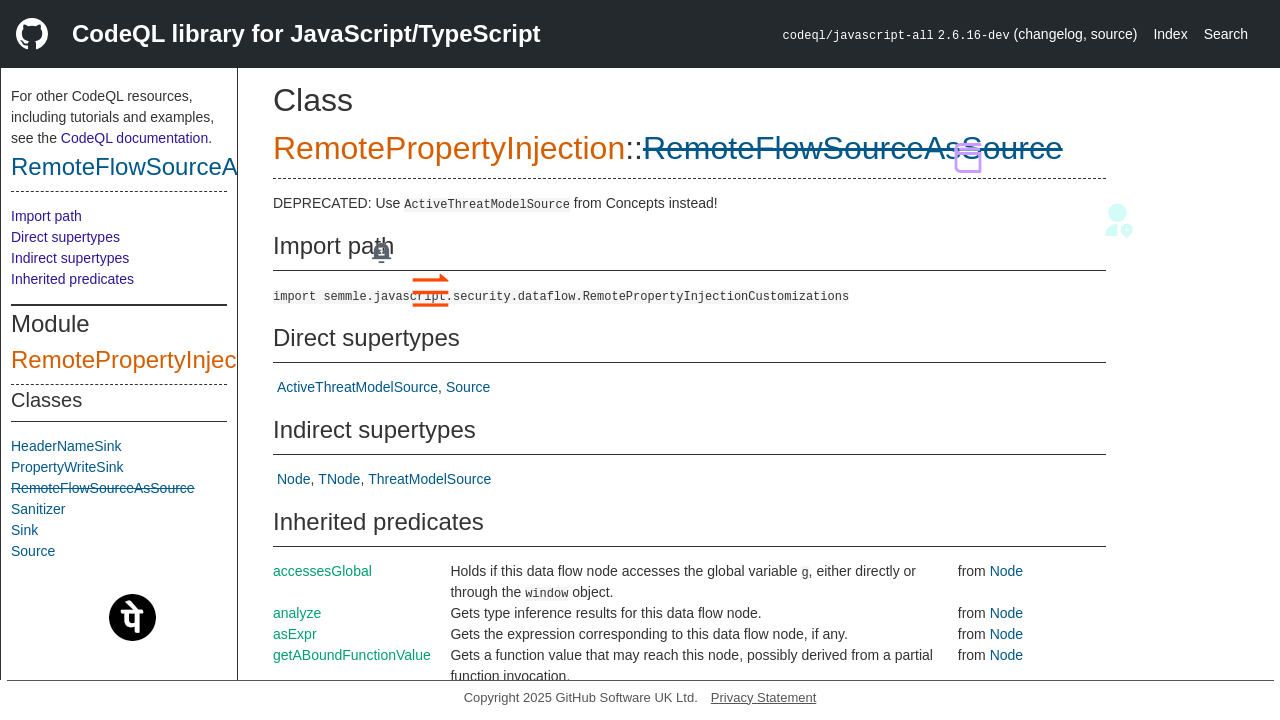 The width and height of the screenshot is (1280, 720). Describe the element at coordinates (1117, 220) in the screenshot. I see `view user's current location` at that location.